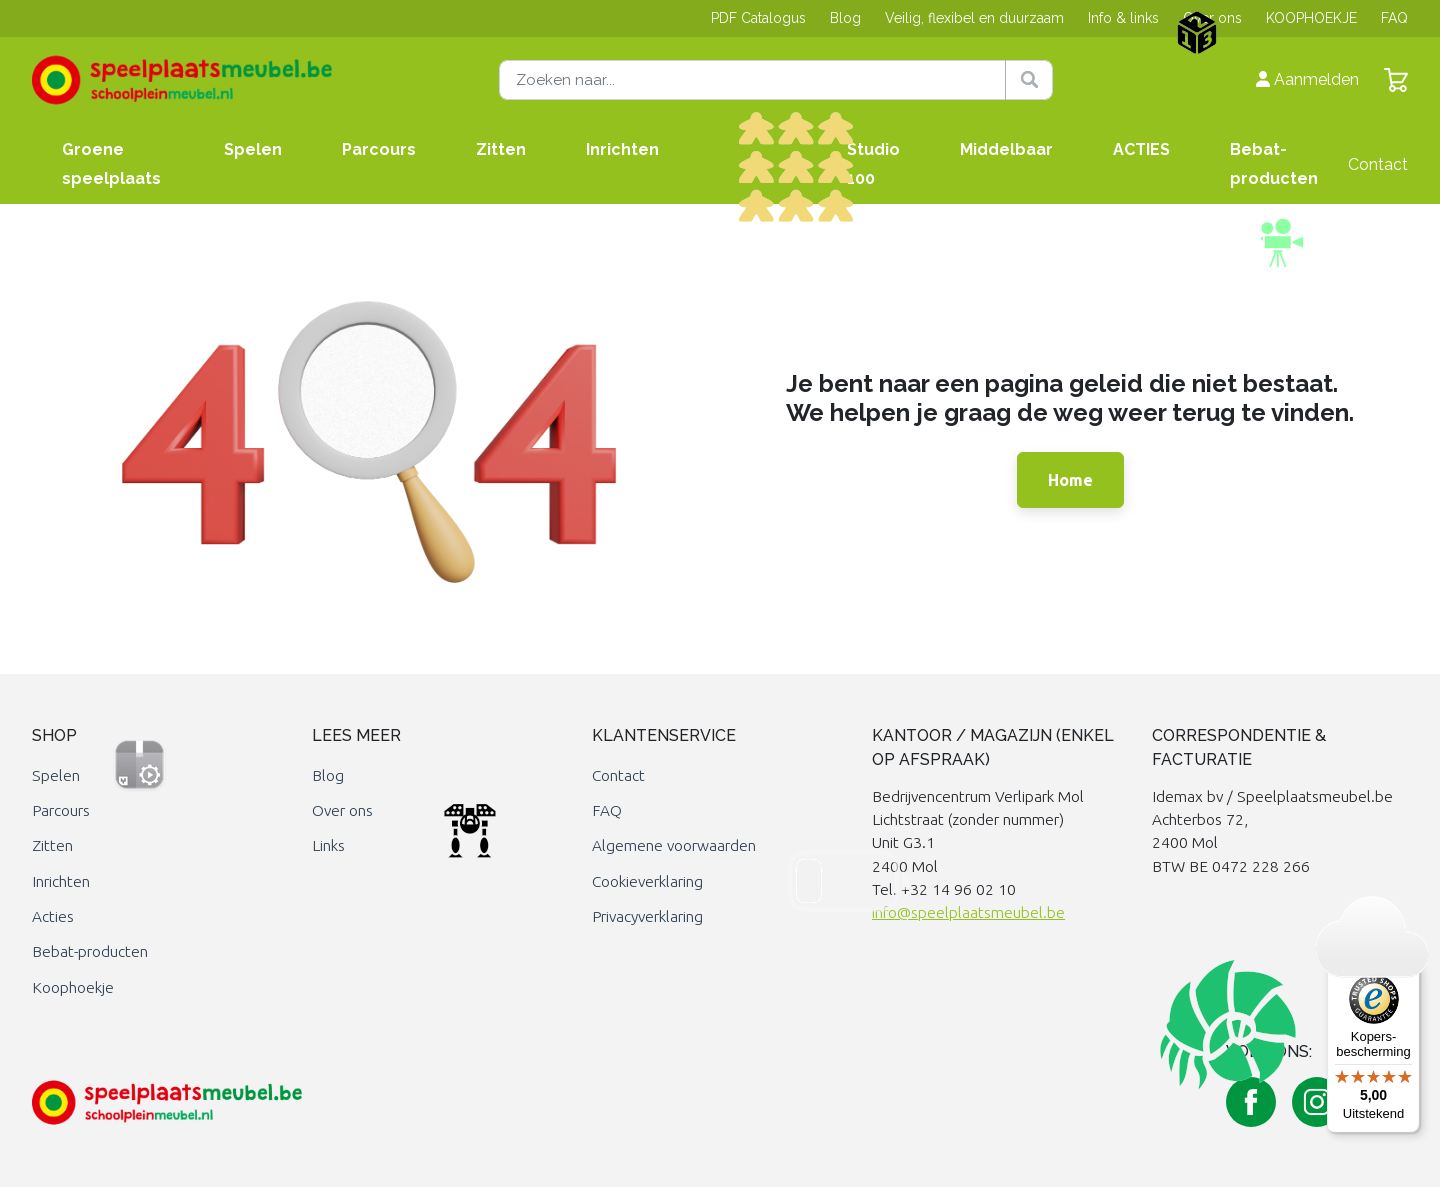 The width and height of the screenshot is (1440, 1187). What do you see at coordinates (1282, 241) in the screenshot?
I see `access video or movie content` at bounding box center [1282, 241].